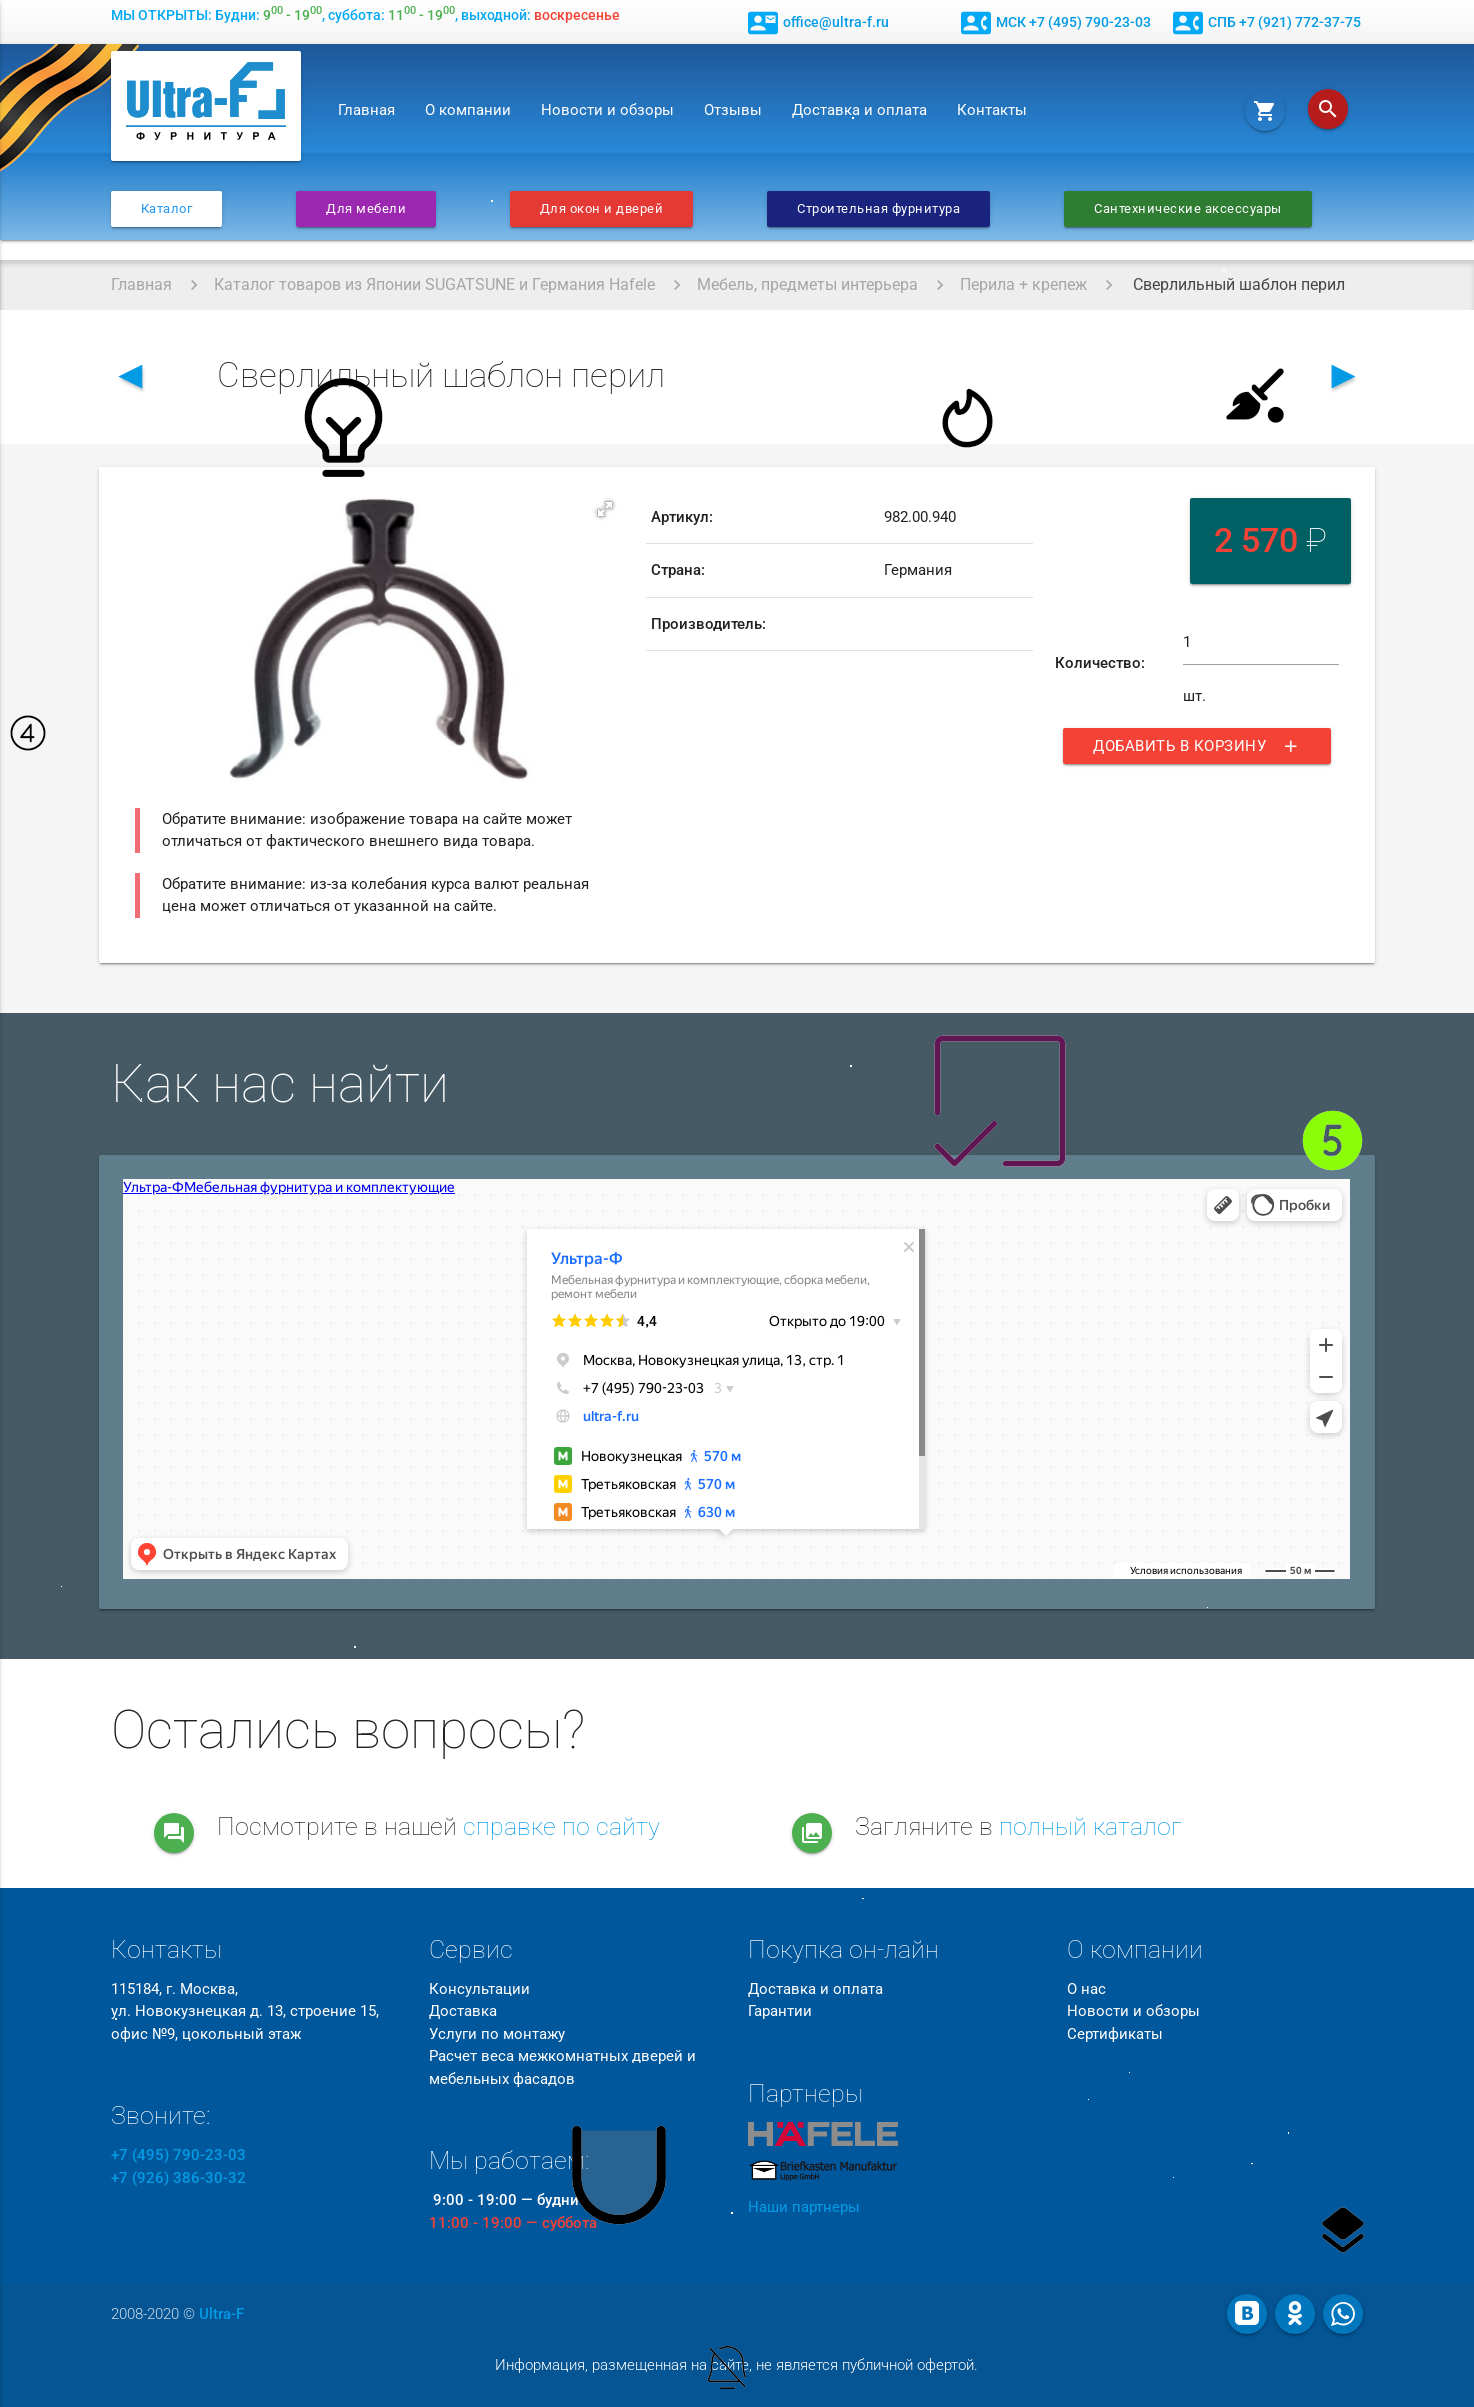 This screenshot has height=2407, width=1474. What do you see at coordinates (1343, 2231) in the screenshot?
I see `toggle map layers or overlays` at bounding box center [1343, 2231].